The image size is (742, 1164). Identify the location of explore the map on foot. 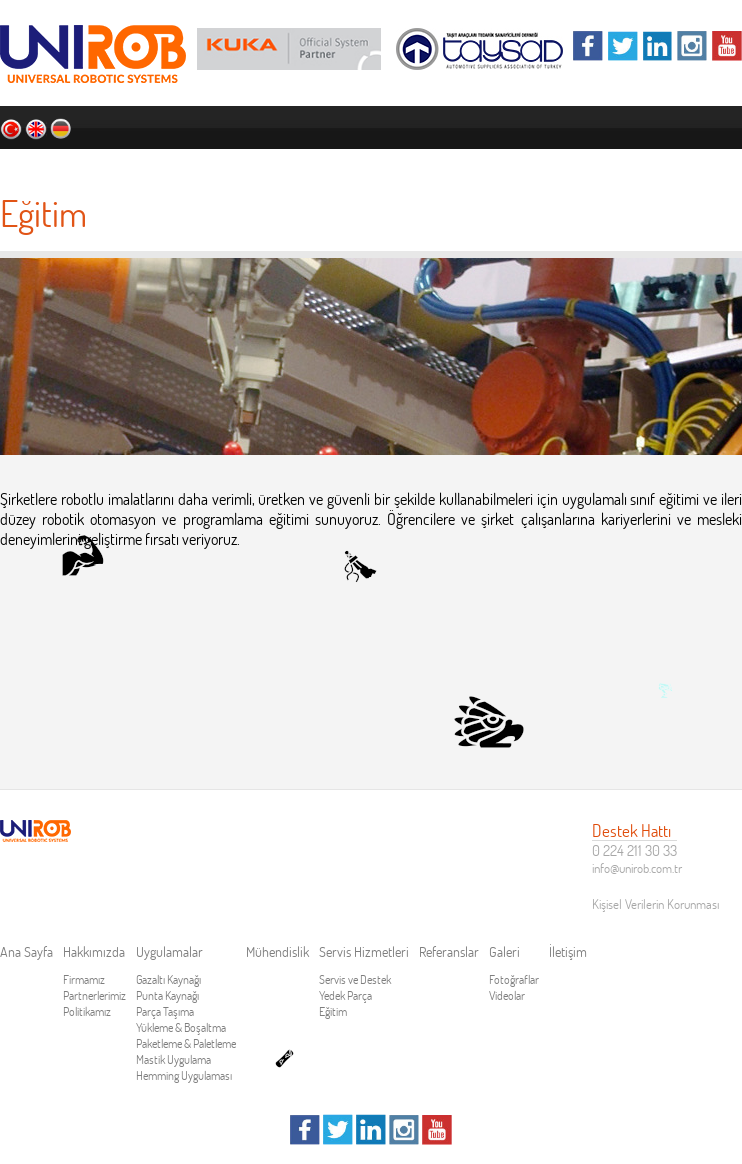
(665, 690).